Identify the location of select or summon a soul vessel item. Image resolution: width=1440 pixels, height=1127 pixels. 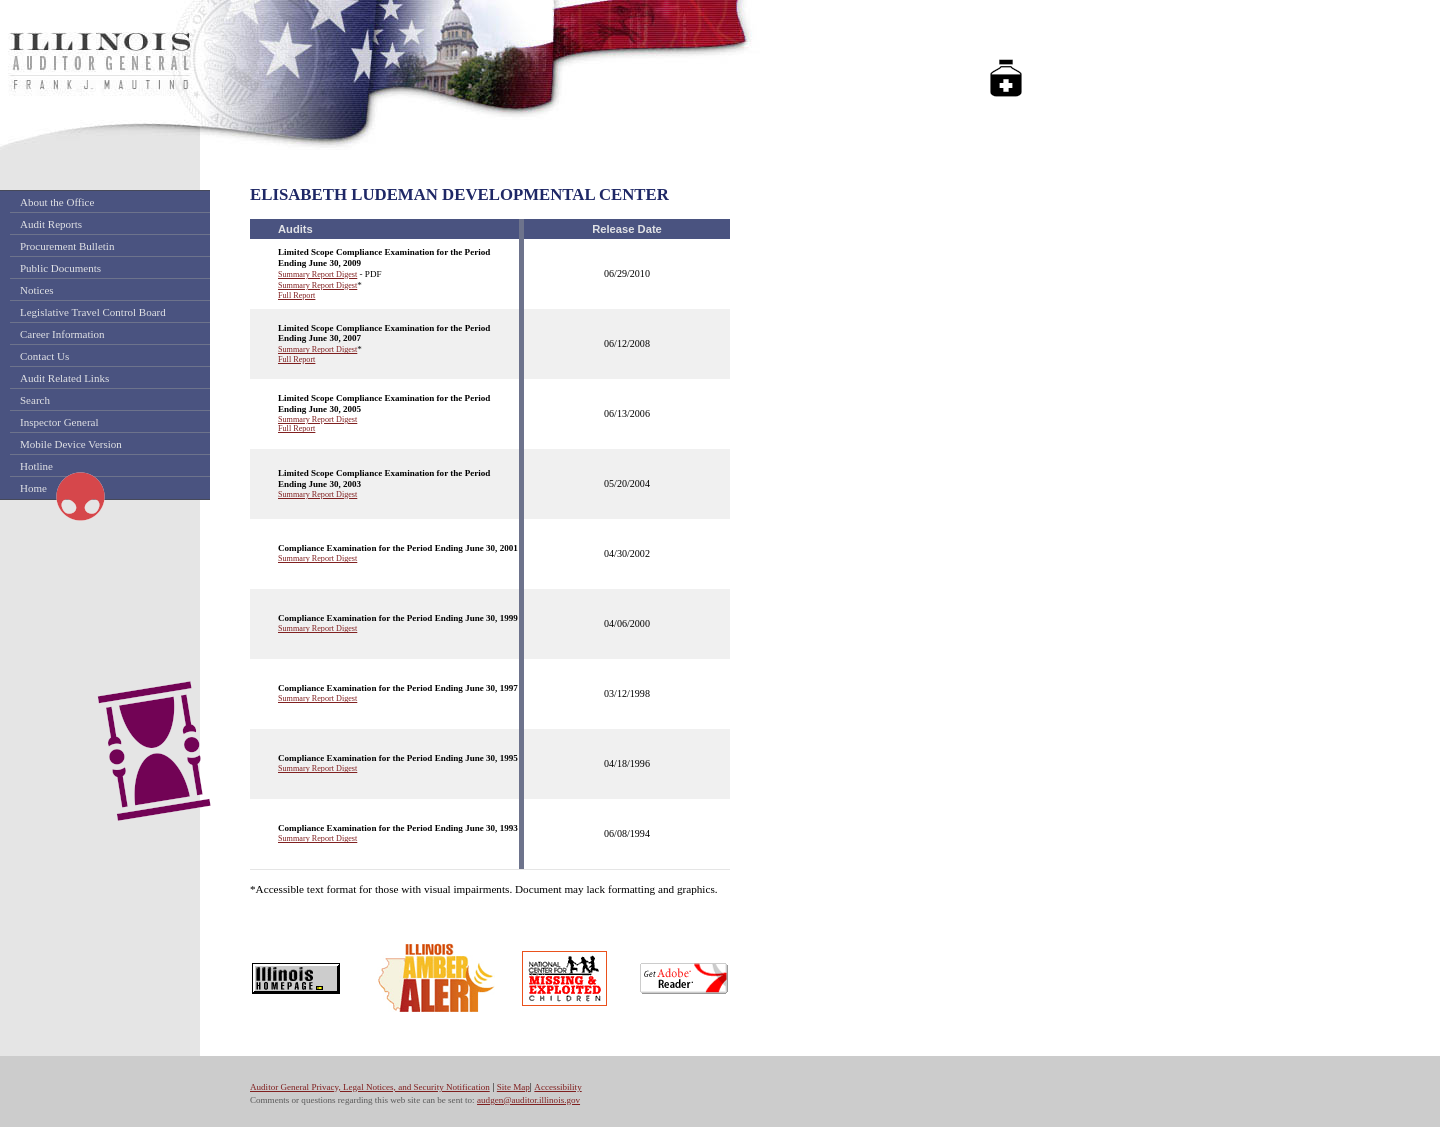
(80, 496).